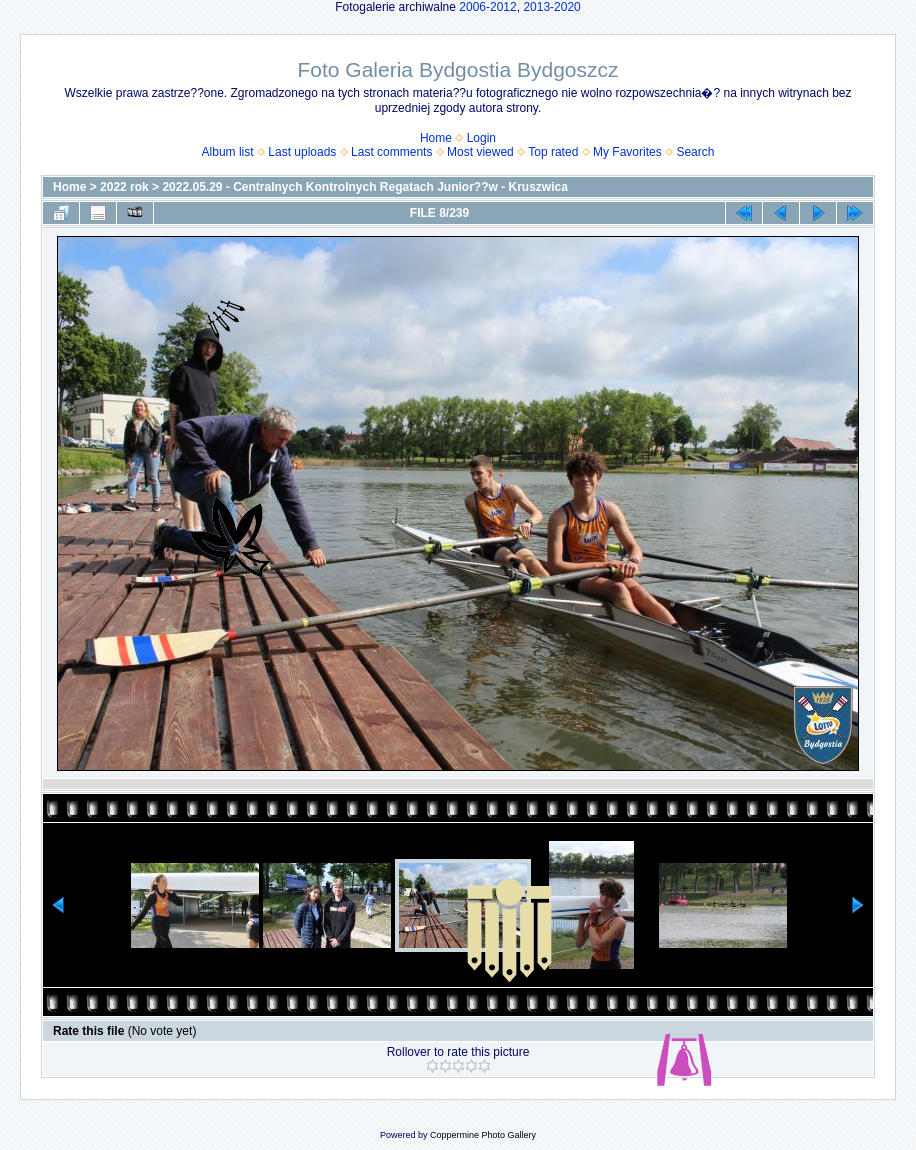 This screenshot has height=1150, width=916. Describe the element at coordinates (684, 1060) in the screenshot. I see `carillon or bell tower instrument` at that location.